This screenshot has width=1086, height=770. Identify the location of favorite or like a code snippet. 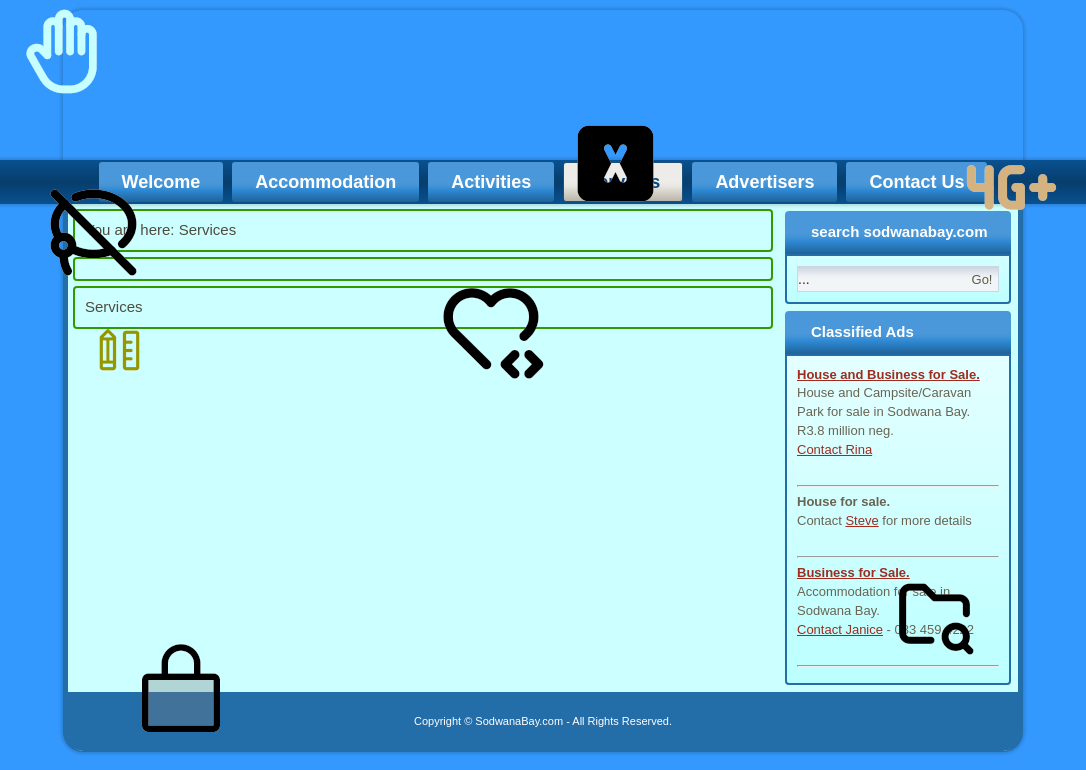
(491, 331).